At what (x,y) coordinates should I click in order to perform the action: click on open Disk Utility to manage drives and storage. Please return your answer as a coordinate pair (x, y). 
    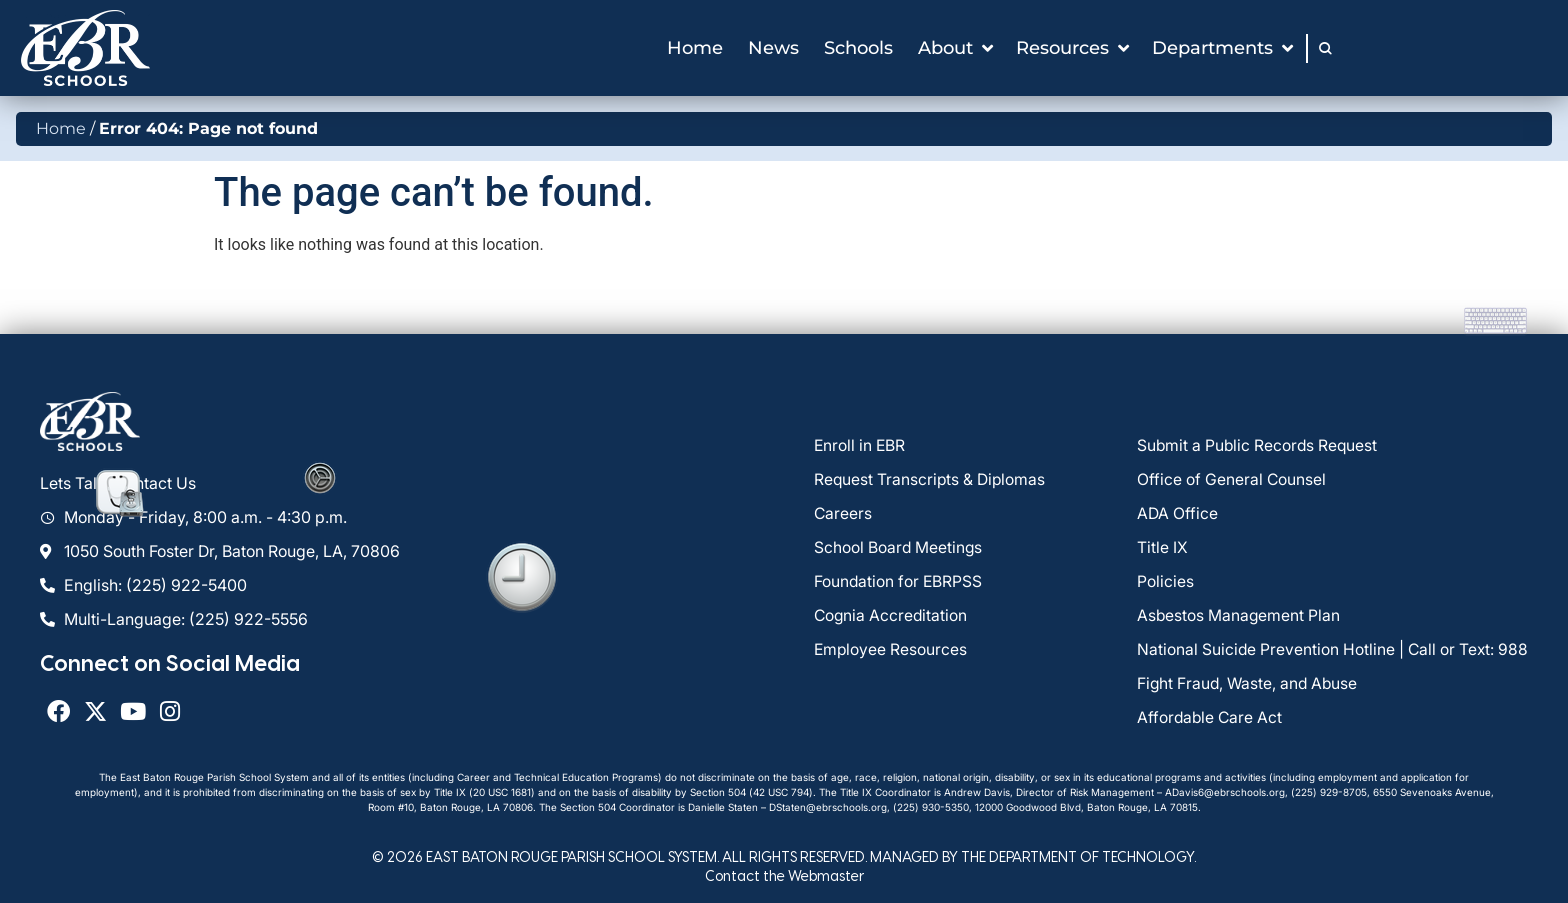
    Looking at the image, I should click on (118, 492).